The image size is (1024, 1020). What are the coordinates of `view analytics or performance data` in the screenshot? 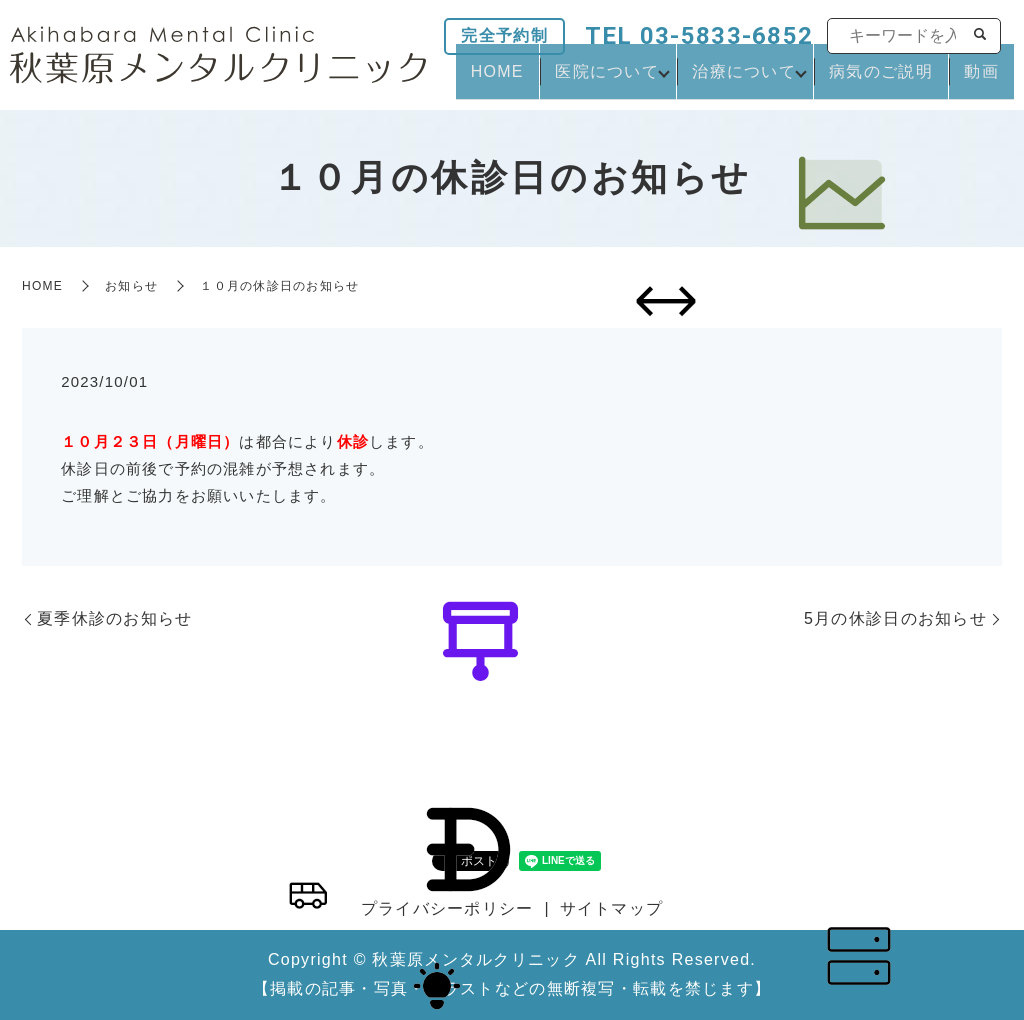 It's located at (842, 193).